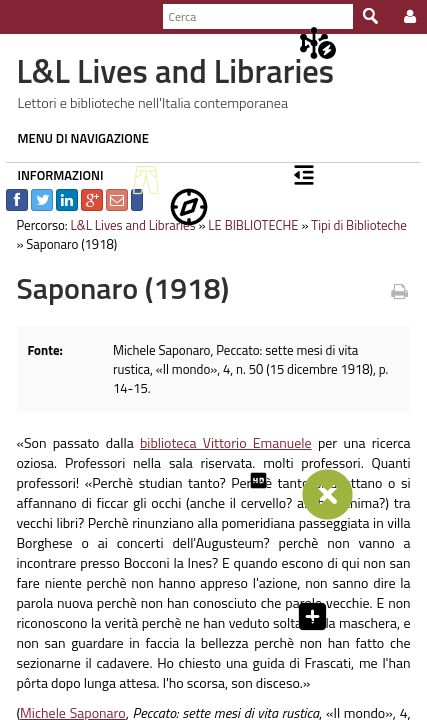  Describe the element at coordinates (146, 180) in the screenshot. I see `browse pants or bottoms category` at that location.